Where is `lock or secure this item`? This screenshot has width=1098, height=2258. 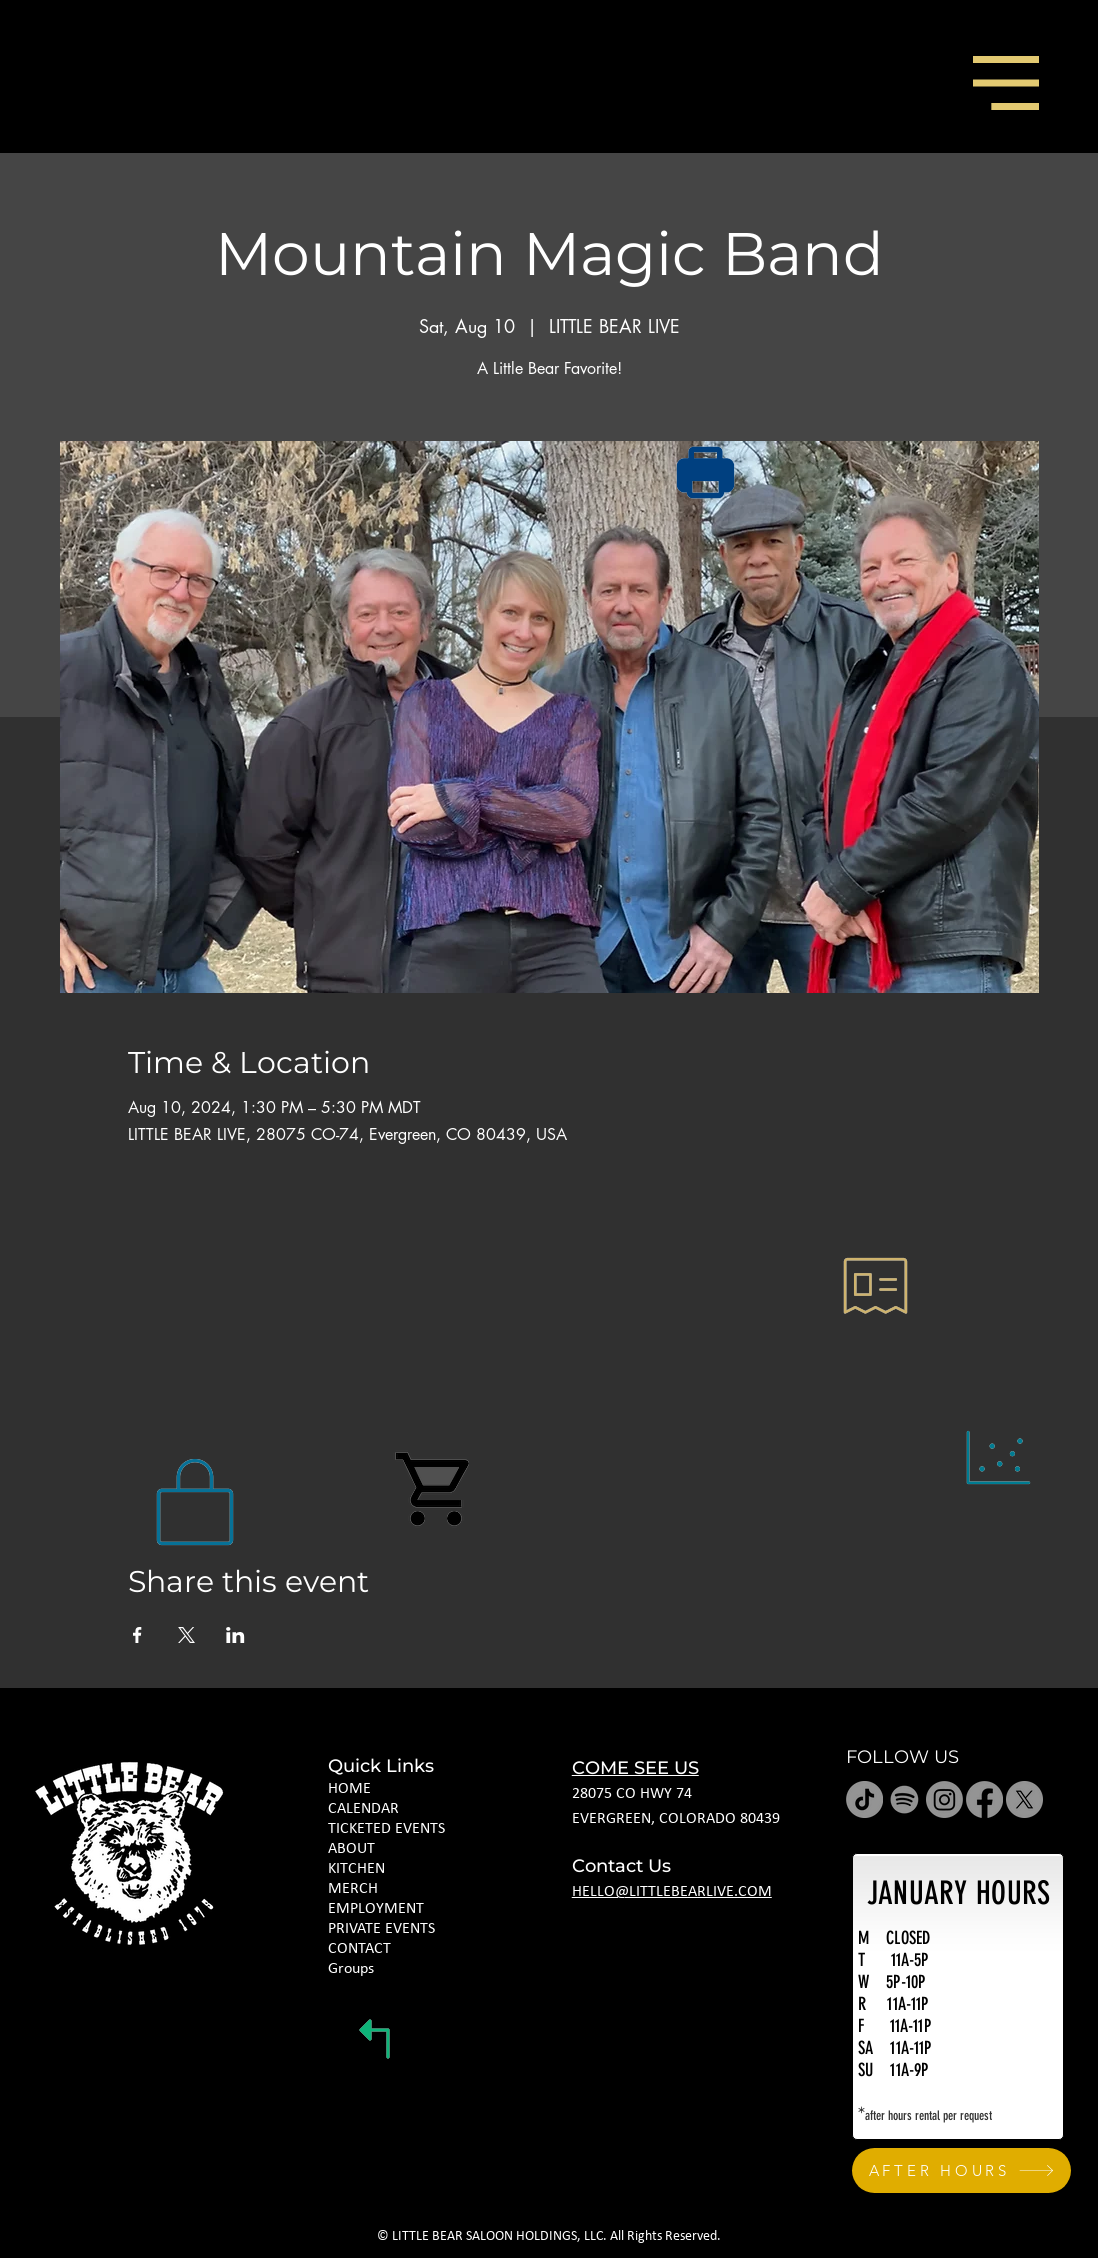 lock or secure this item is located at coordinates (195, 1507).